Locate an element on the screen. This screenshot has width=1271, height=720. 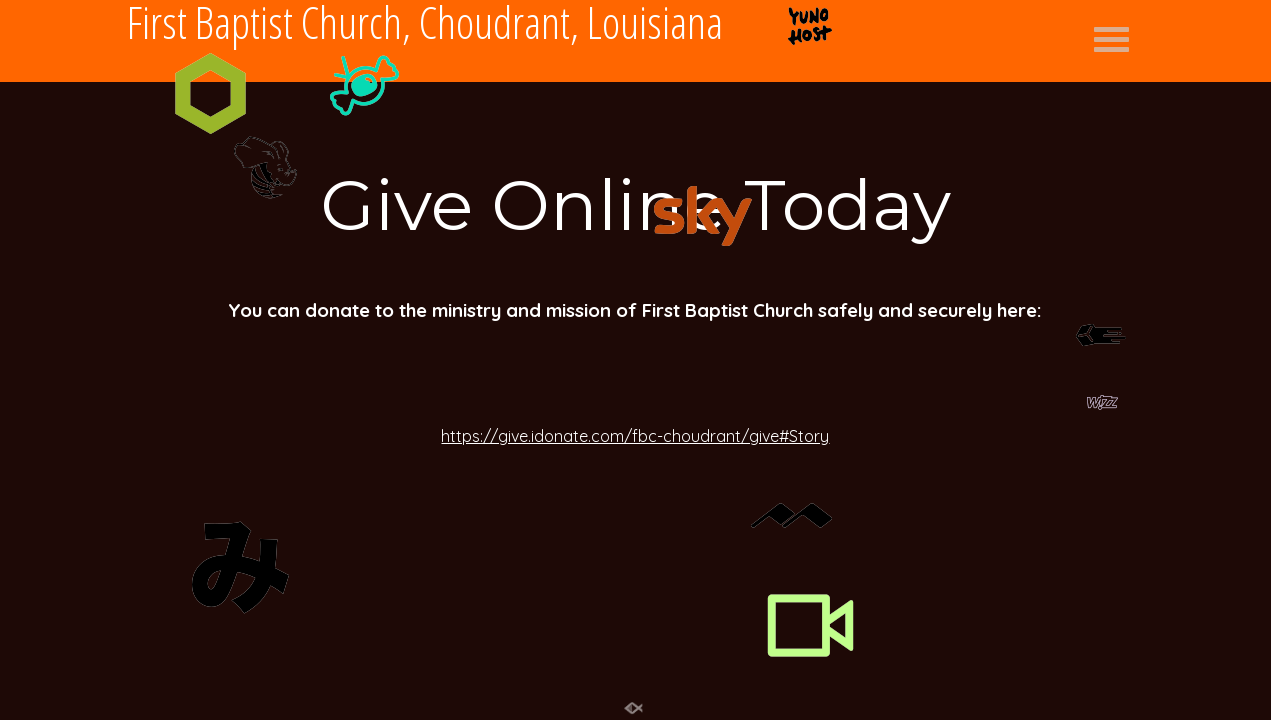
open the Mihon manga reader app is located at coordinates (240, 567).